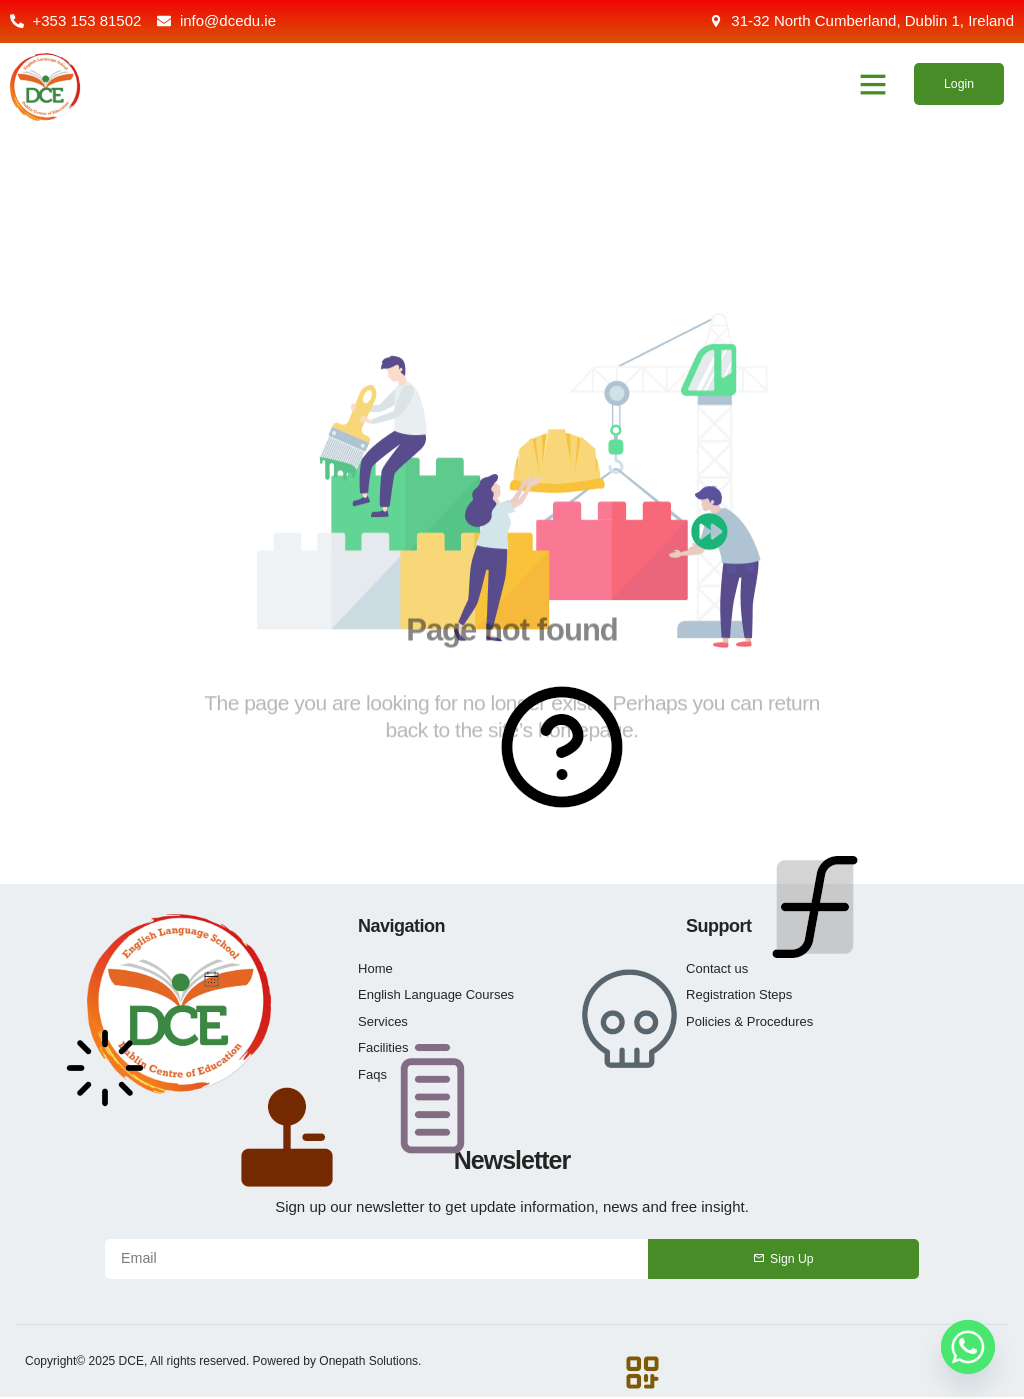 This screenshot has width=1024, height=1399. What do you see at coordinates (432, 1100) in the screenshot?
I see `battery fully charged` at bounding box center [432, 1100].